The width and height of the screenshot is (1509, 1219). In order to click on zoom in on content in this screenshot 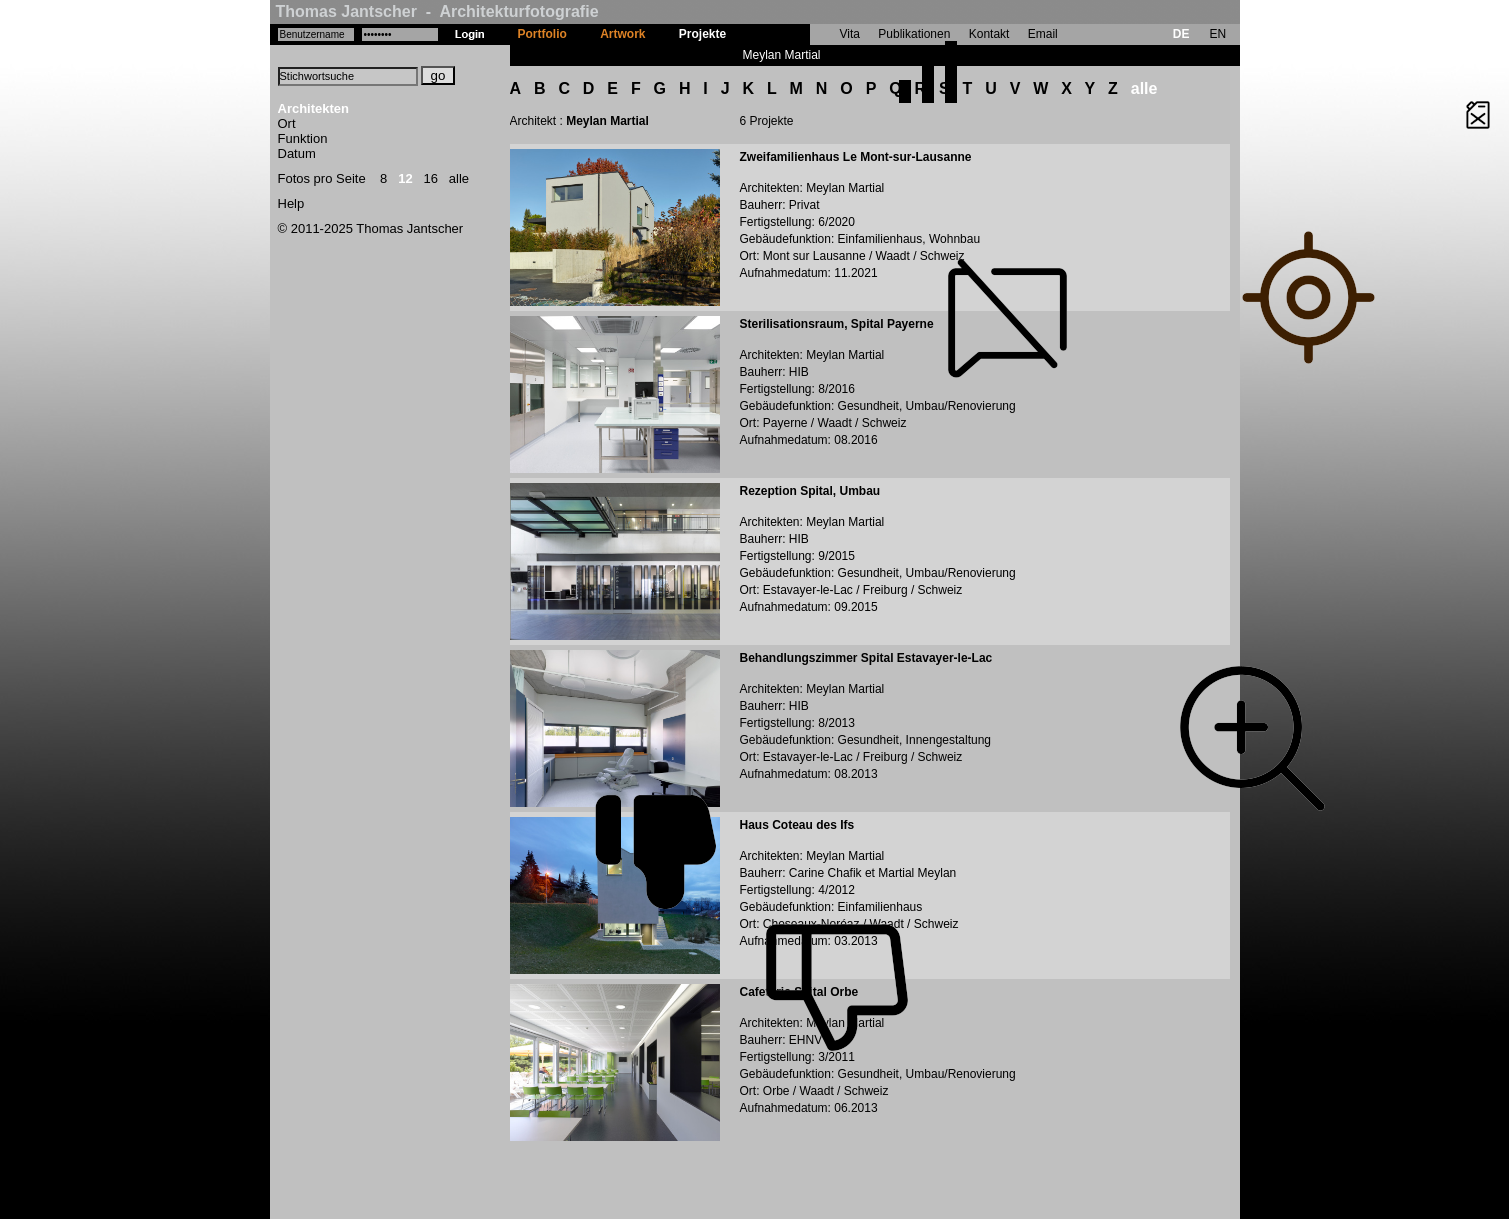, I will do `click(1252, 738)`.